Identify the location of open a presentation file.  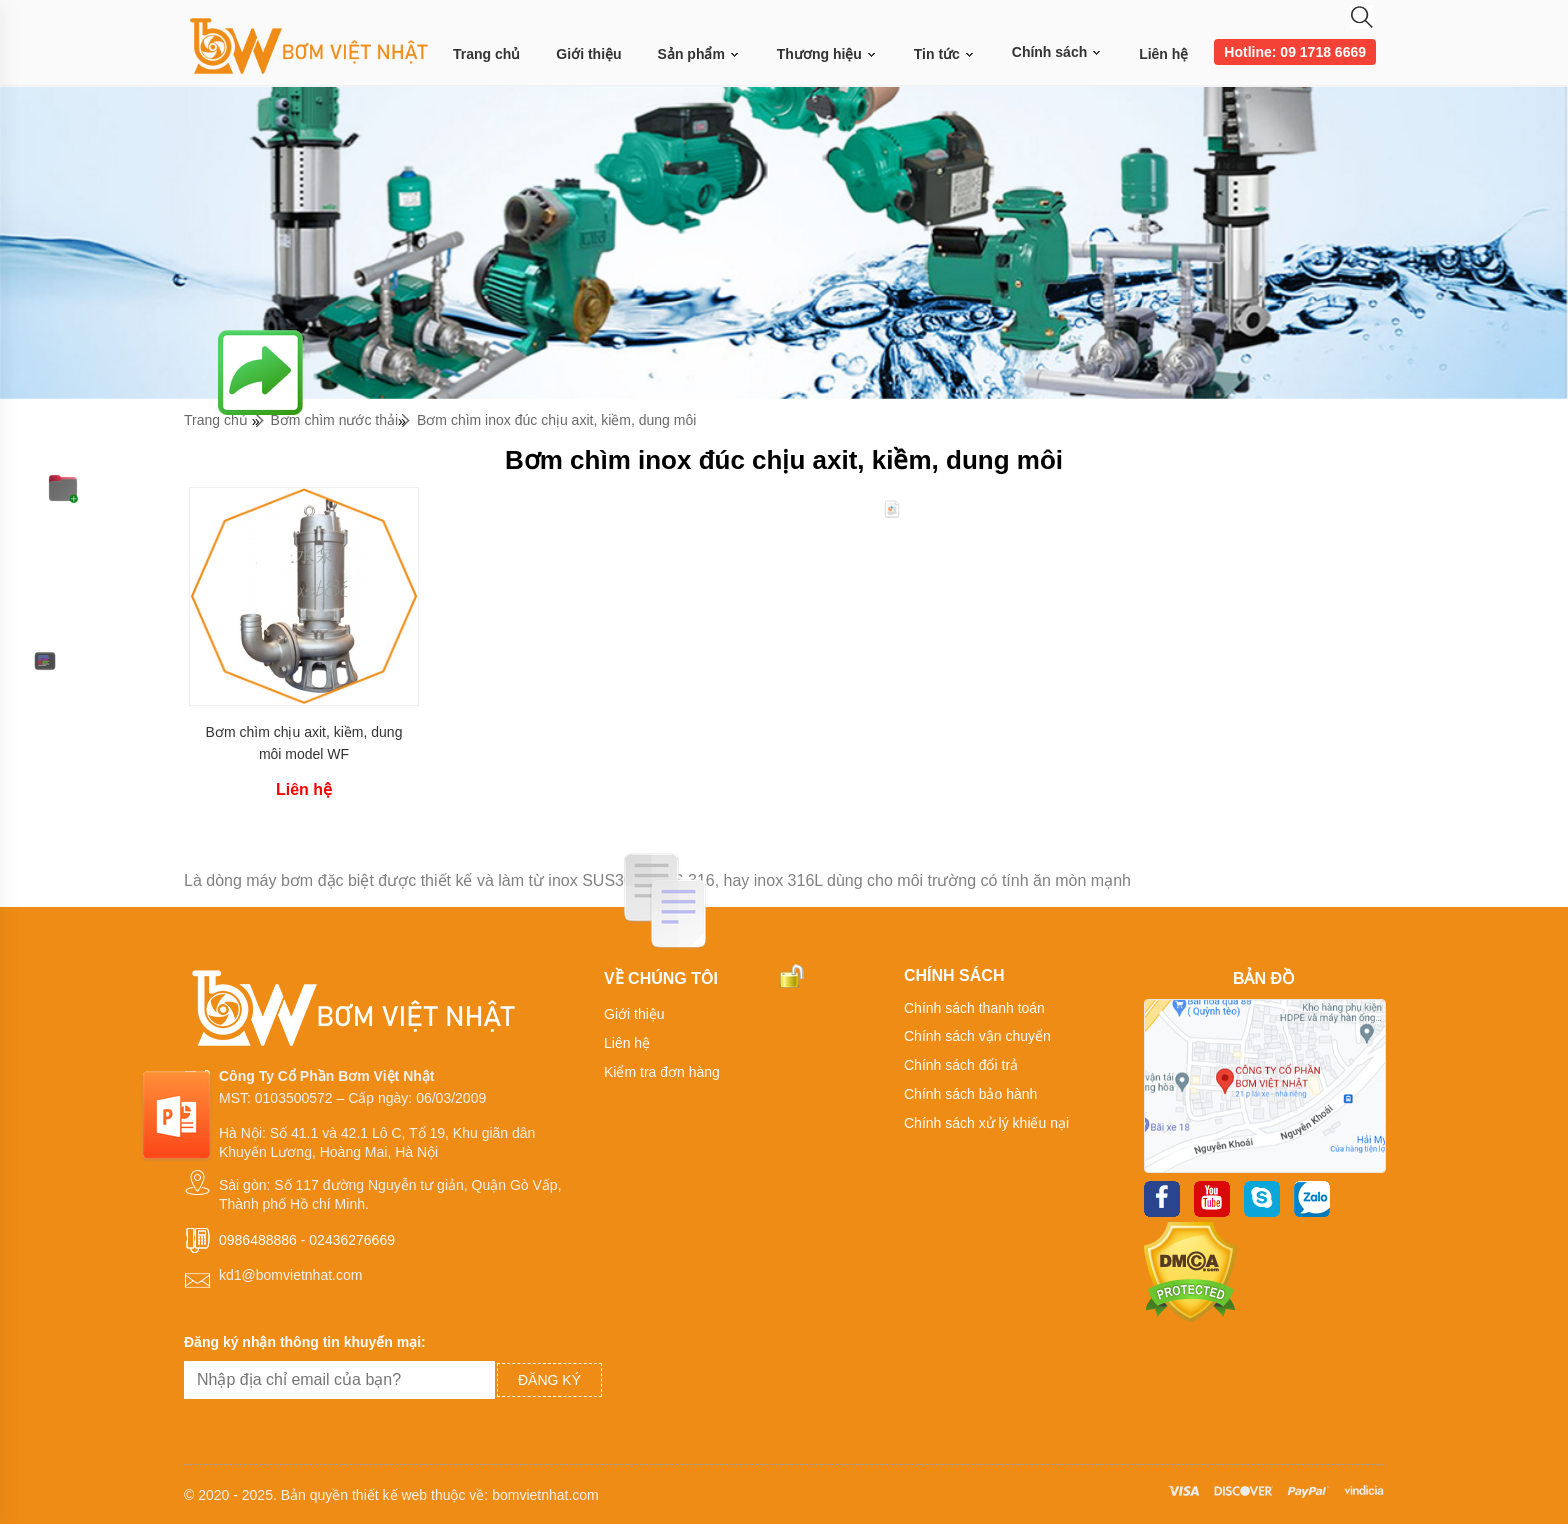
(892, 509).